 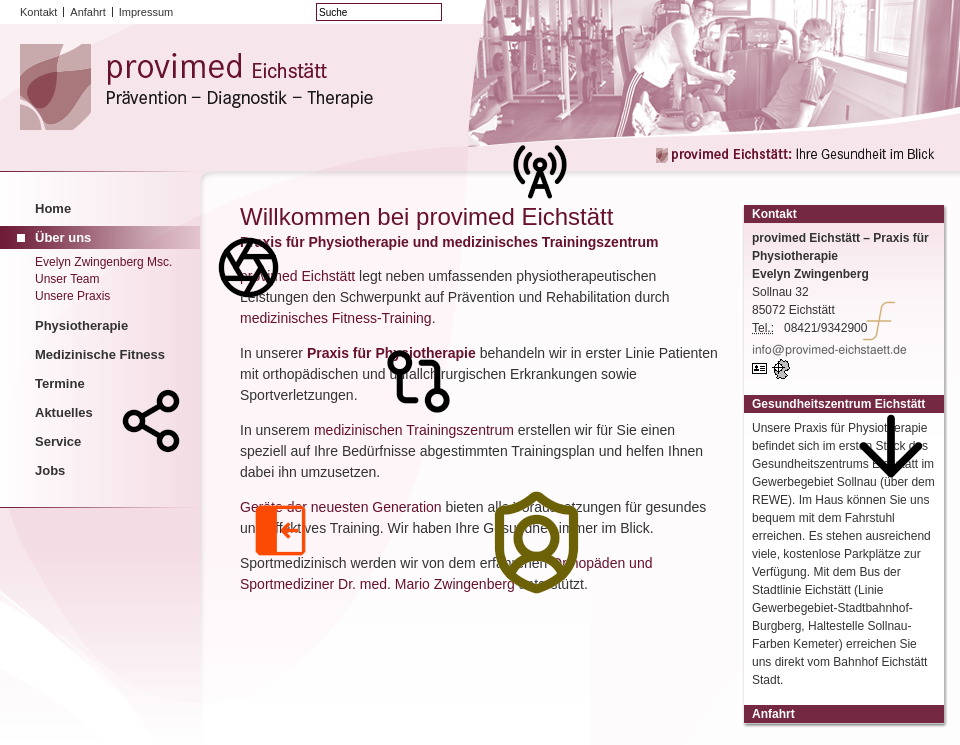 What do you see at coordinates (418, 381) in the screenshot?
I see `compare branches or commits in a repository` at bounding box center [418, 381].